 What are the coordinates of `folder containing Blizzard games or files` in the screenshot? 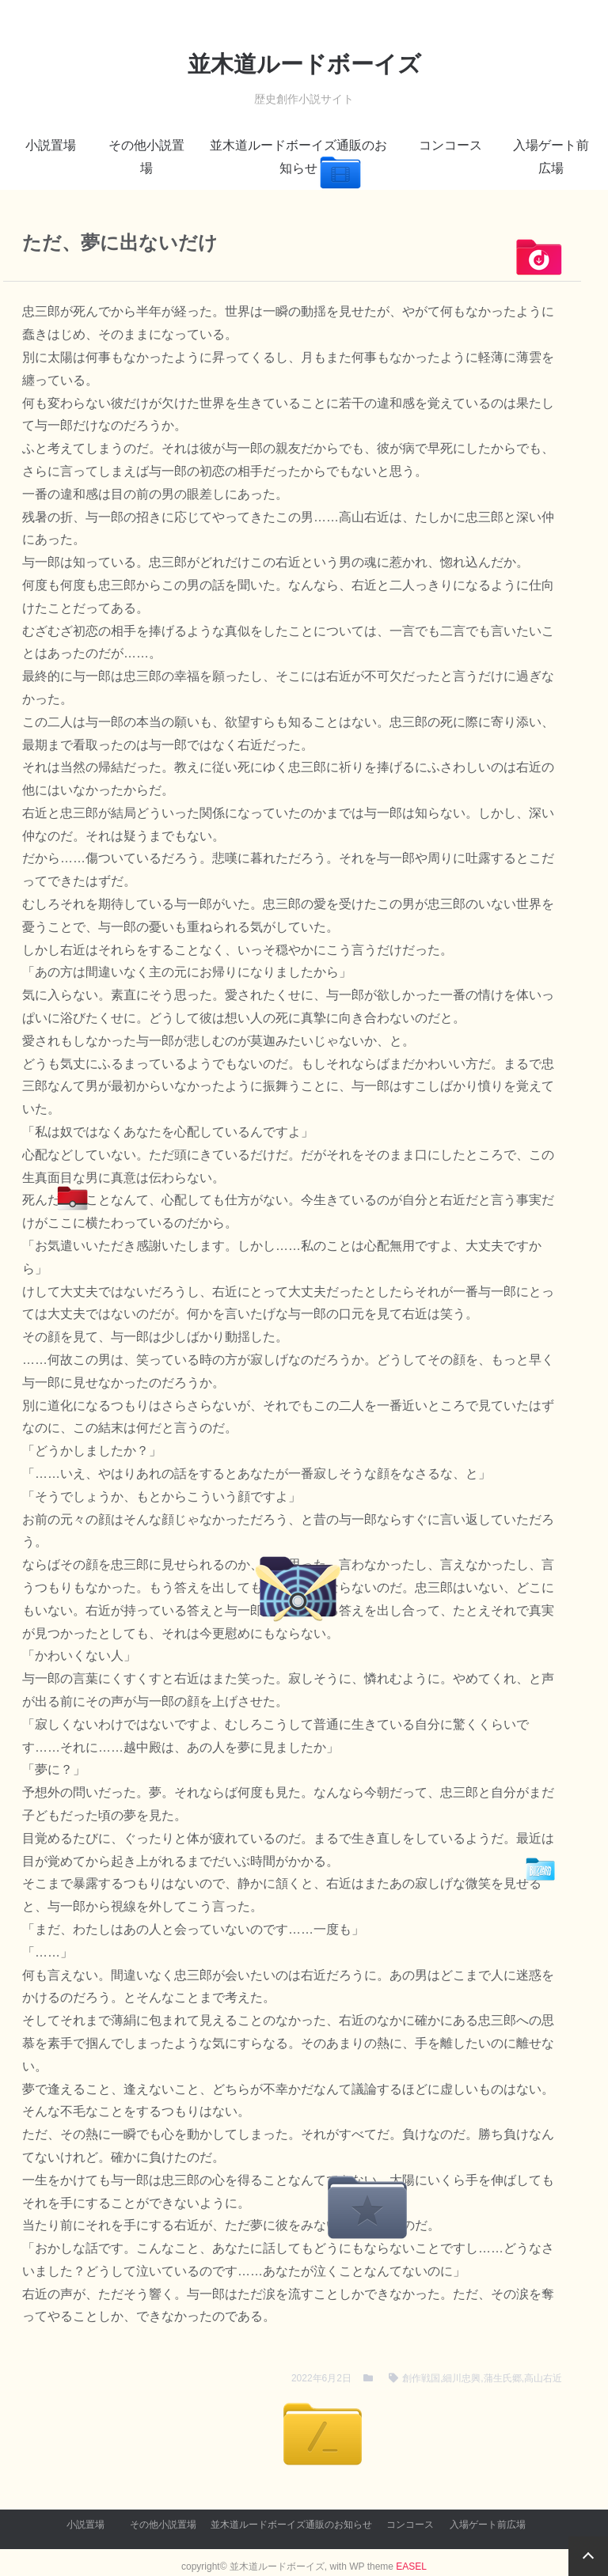 It's located at (540, 1869).